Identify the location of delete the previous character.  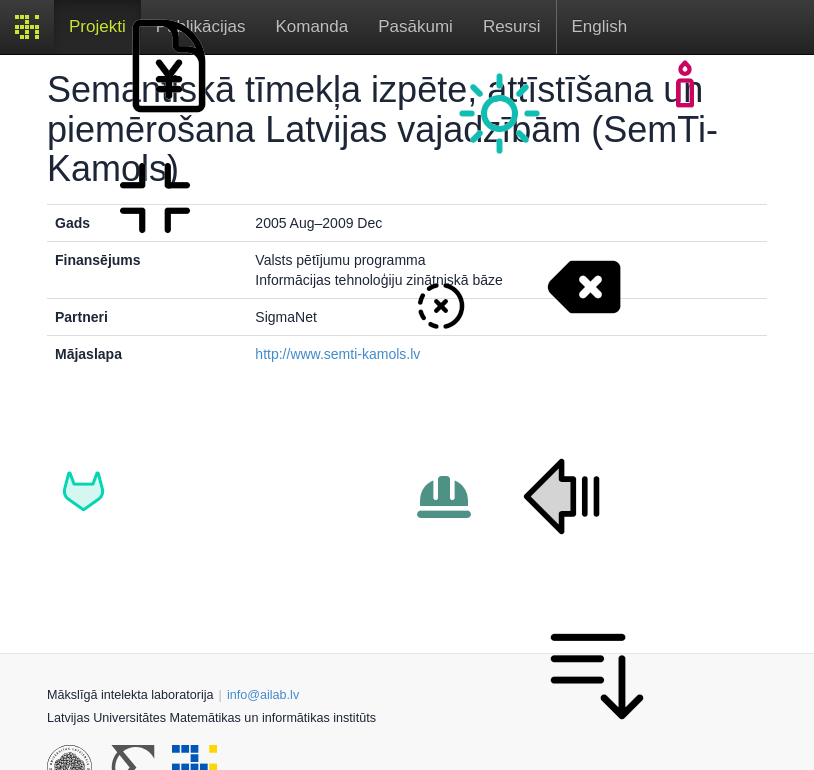
(583, 287).